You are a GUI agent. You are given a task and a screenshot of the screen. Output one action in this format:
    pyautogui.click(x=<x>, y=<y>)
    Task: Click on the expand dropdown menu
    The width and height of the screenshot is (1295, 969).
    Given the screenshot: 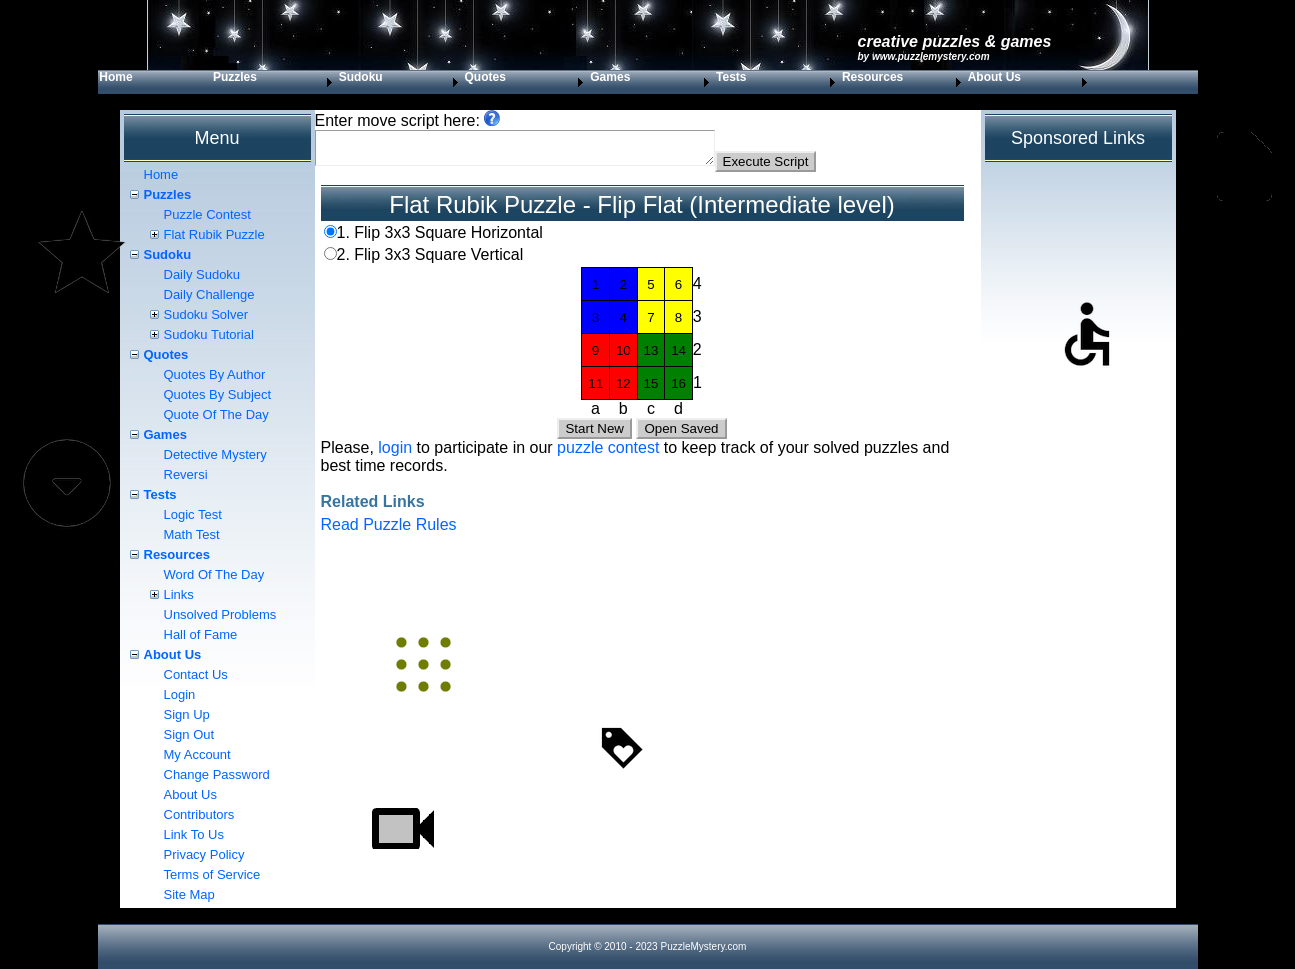 What is the action you would take?
    pyautogui.click(x=67, y=483)
    